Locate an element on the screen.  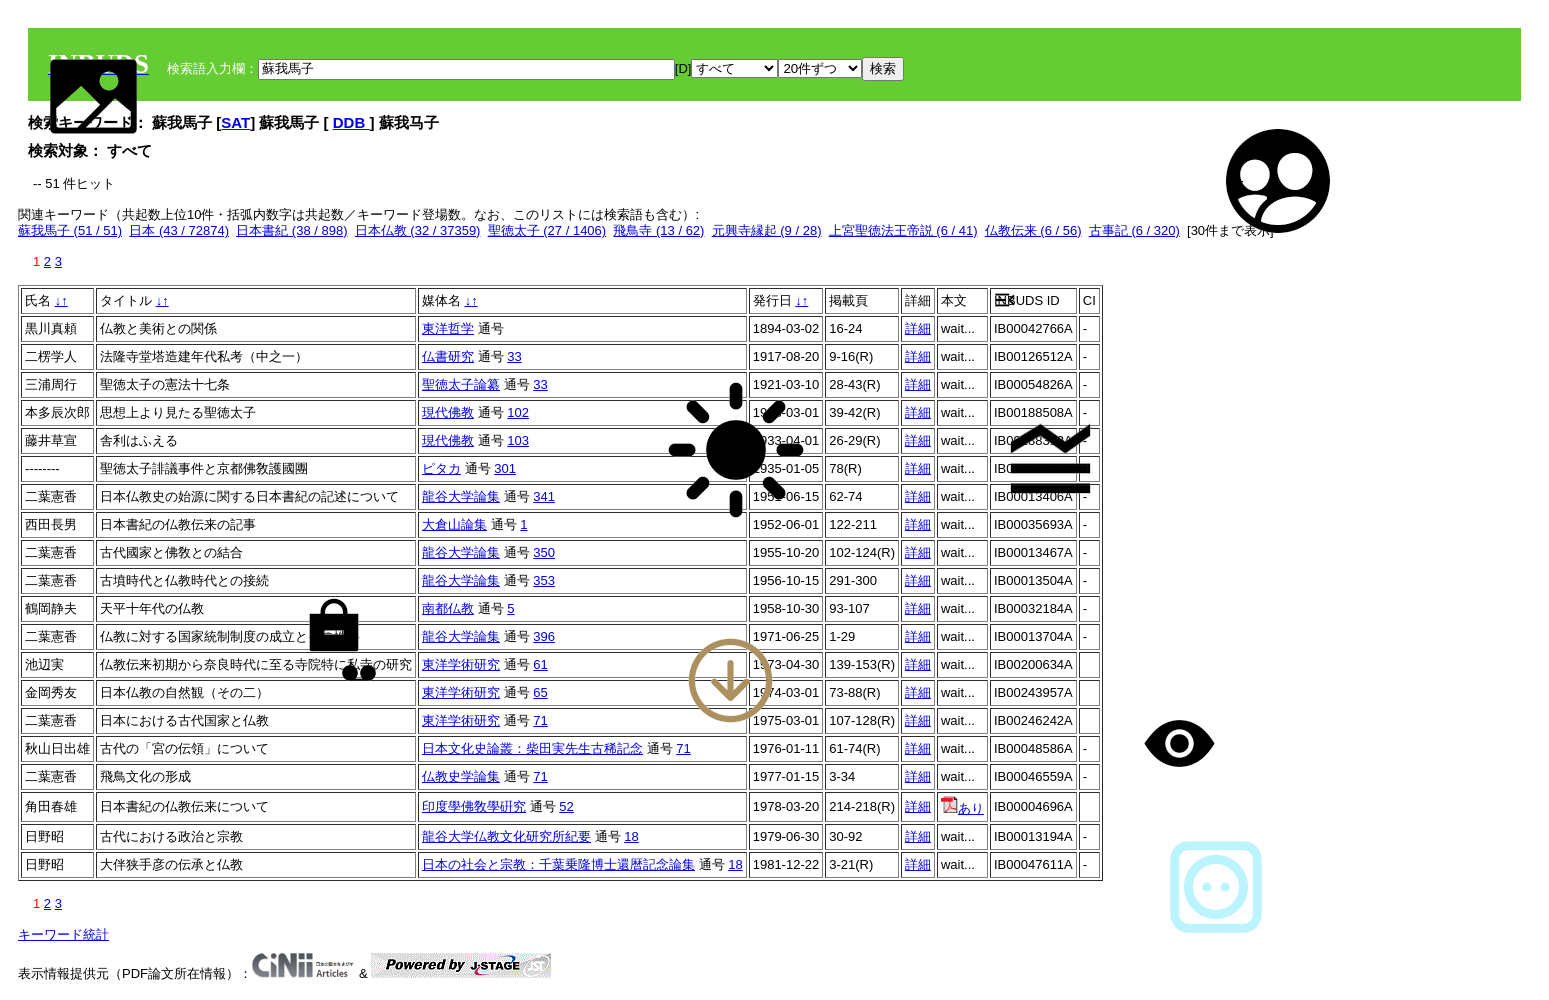
open the navigation menu is located at coordinates (1005, 300).